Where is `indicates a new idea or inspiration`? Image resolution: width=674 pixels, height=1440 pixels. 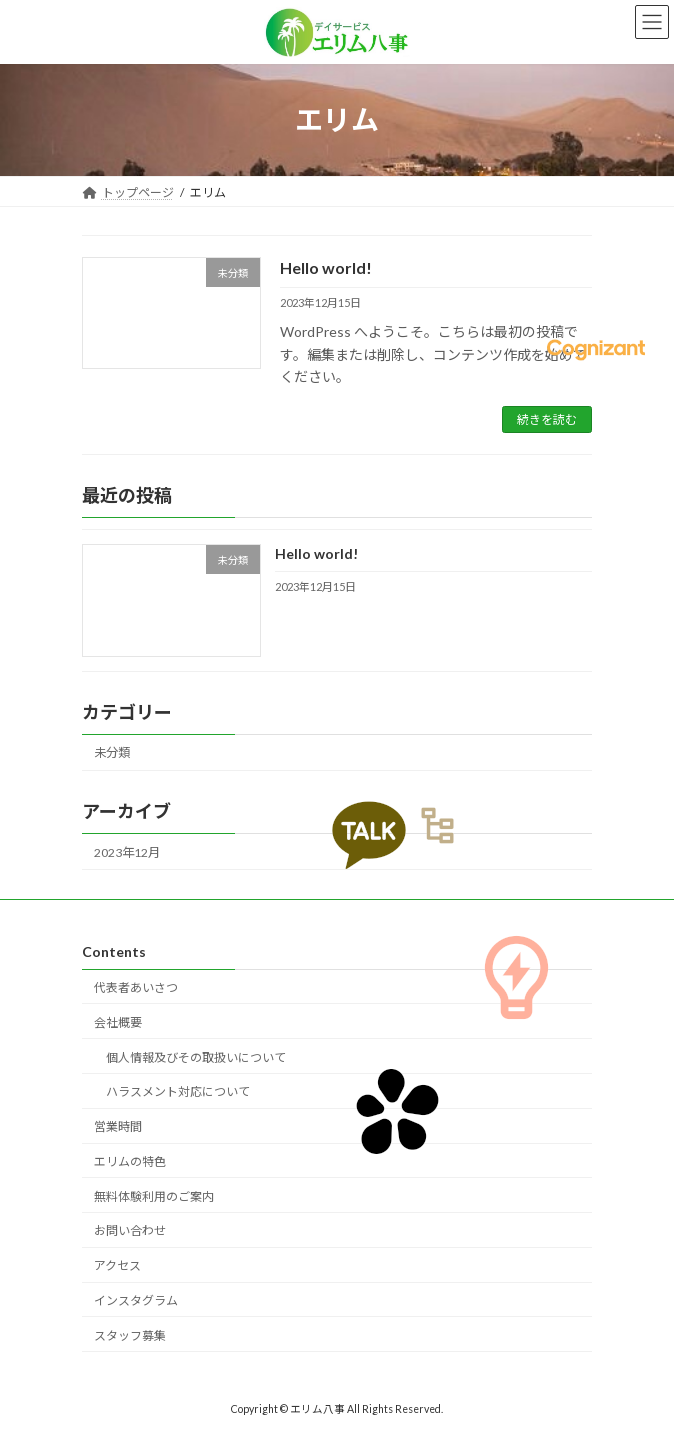 indicates a new idea or inspiration is located at coordinates (516, 975).